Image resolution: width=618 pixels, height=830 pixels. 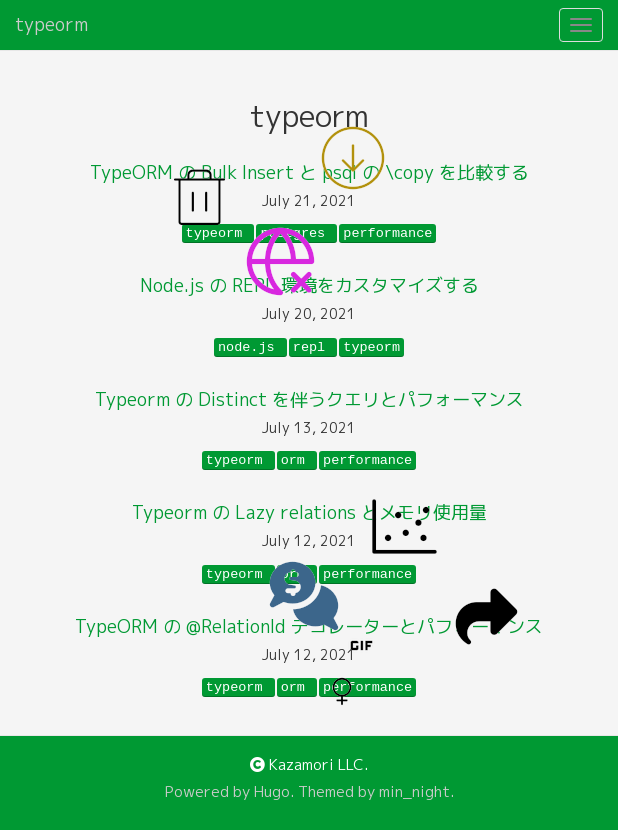 I want to click on download file or content, so click(x=353, y=158).